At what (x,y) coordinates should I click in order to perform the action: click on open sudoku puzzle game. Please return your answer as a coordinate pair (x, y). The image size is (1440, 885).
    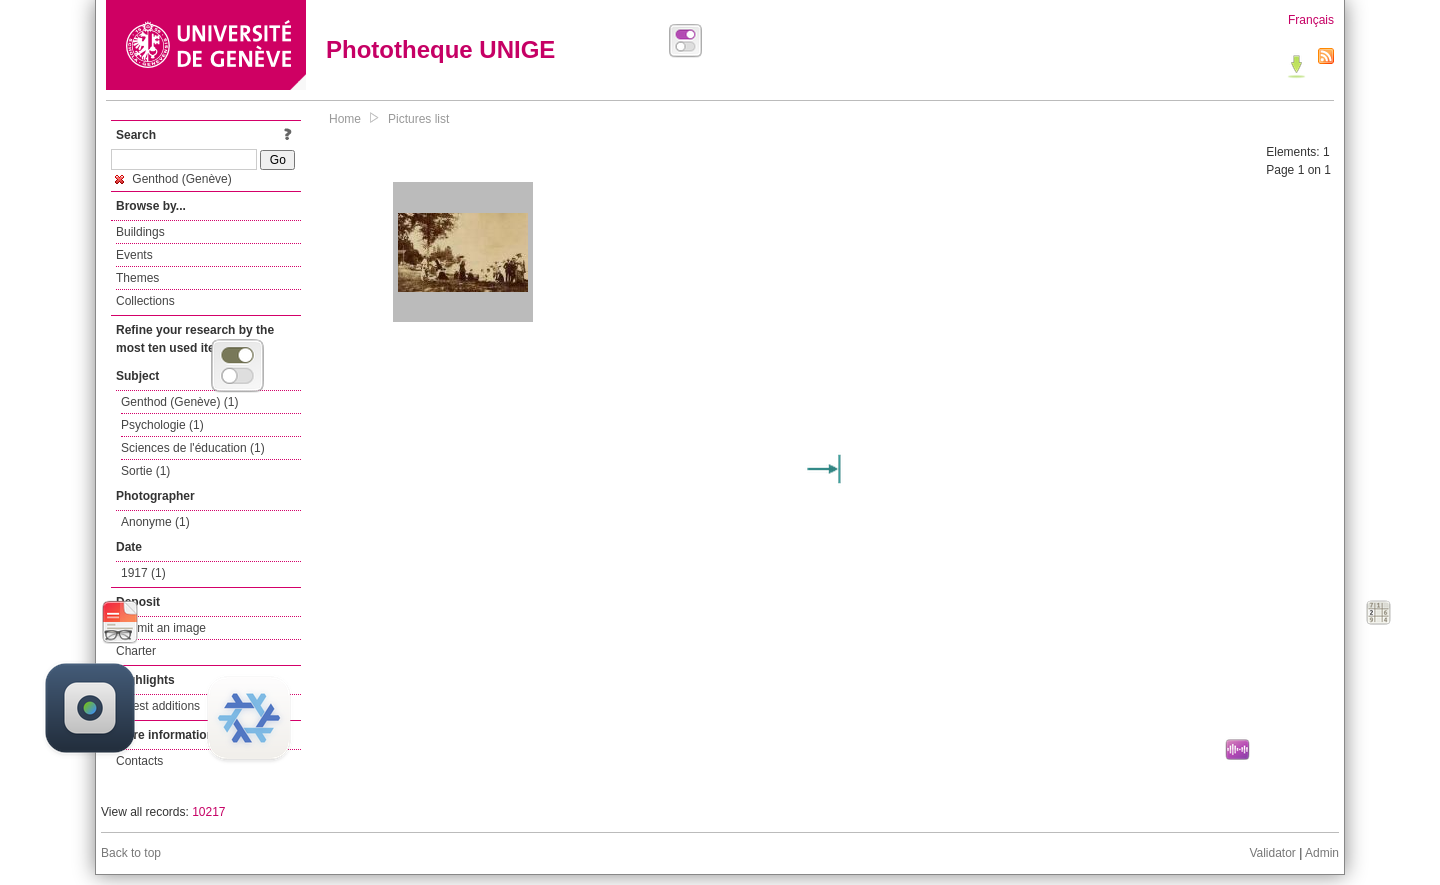
    Looking at the image, I should click on (1378, 612).